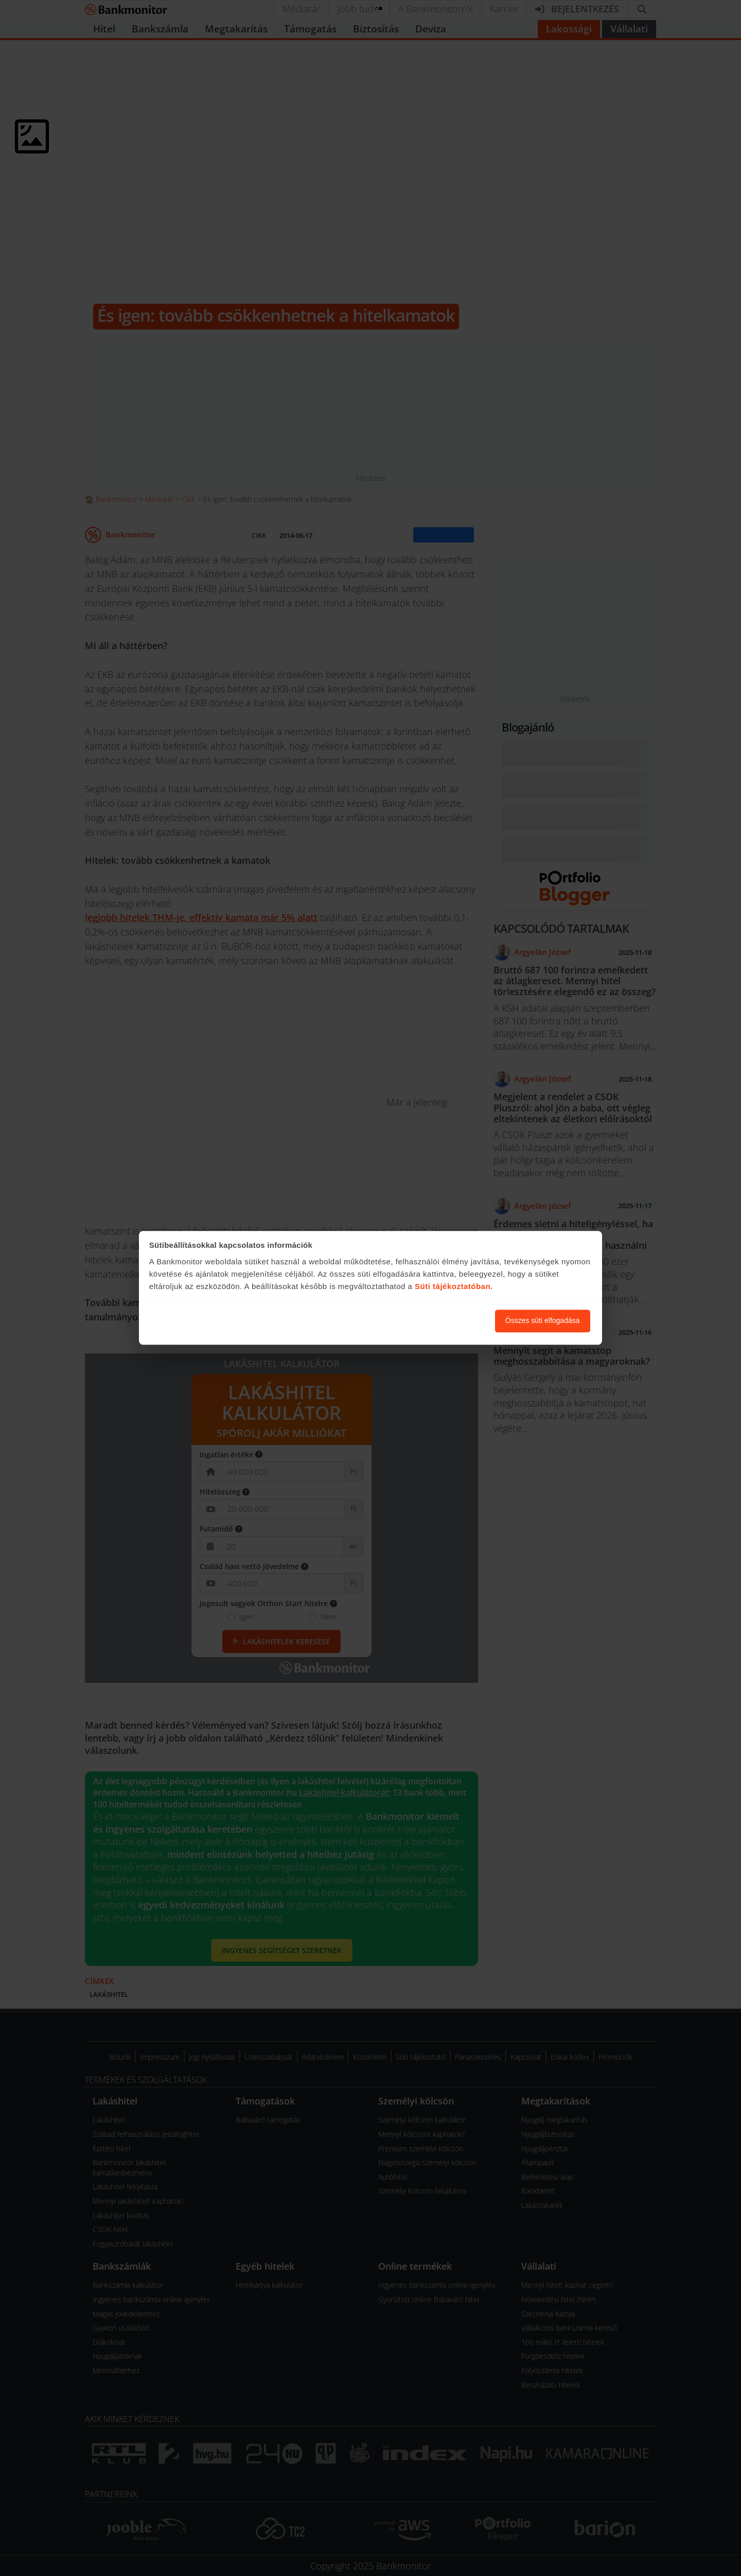 The image size is (741, 2576). Describe the element at coordinates (379, 8) in the screenshot. I see `find nearby hotels or accommodations` at that location.